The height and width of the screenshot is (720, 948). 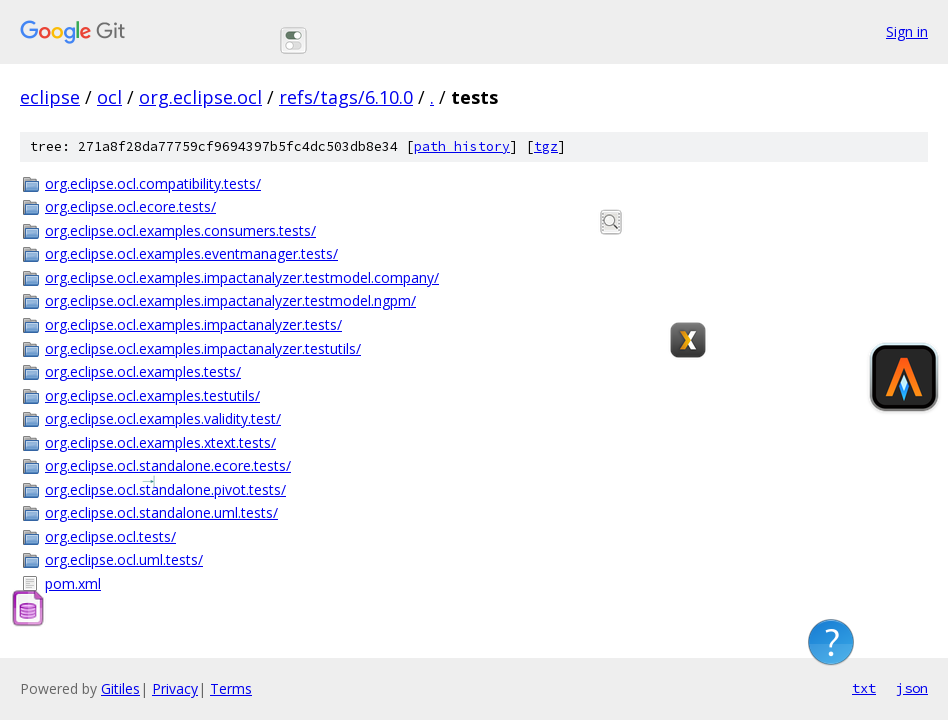 What do you see at coordinates (293, 40) in the screenshot?
I see `open unity tweak tool settings` at bounding box center [293, 40].